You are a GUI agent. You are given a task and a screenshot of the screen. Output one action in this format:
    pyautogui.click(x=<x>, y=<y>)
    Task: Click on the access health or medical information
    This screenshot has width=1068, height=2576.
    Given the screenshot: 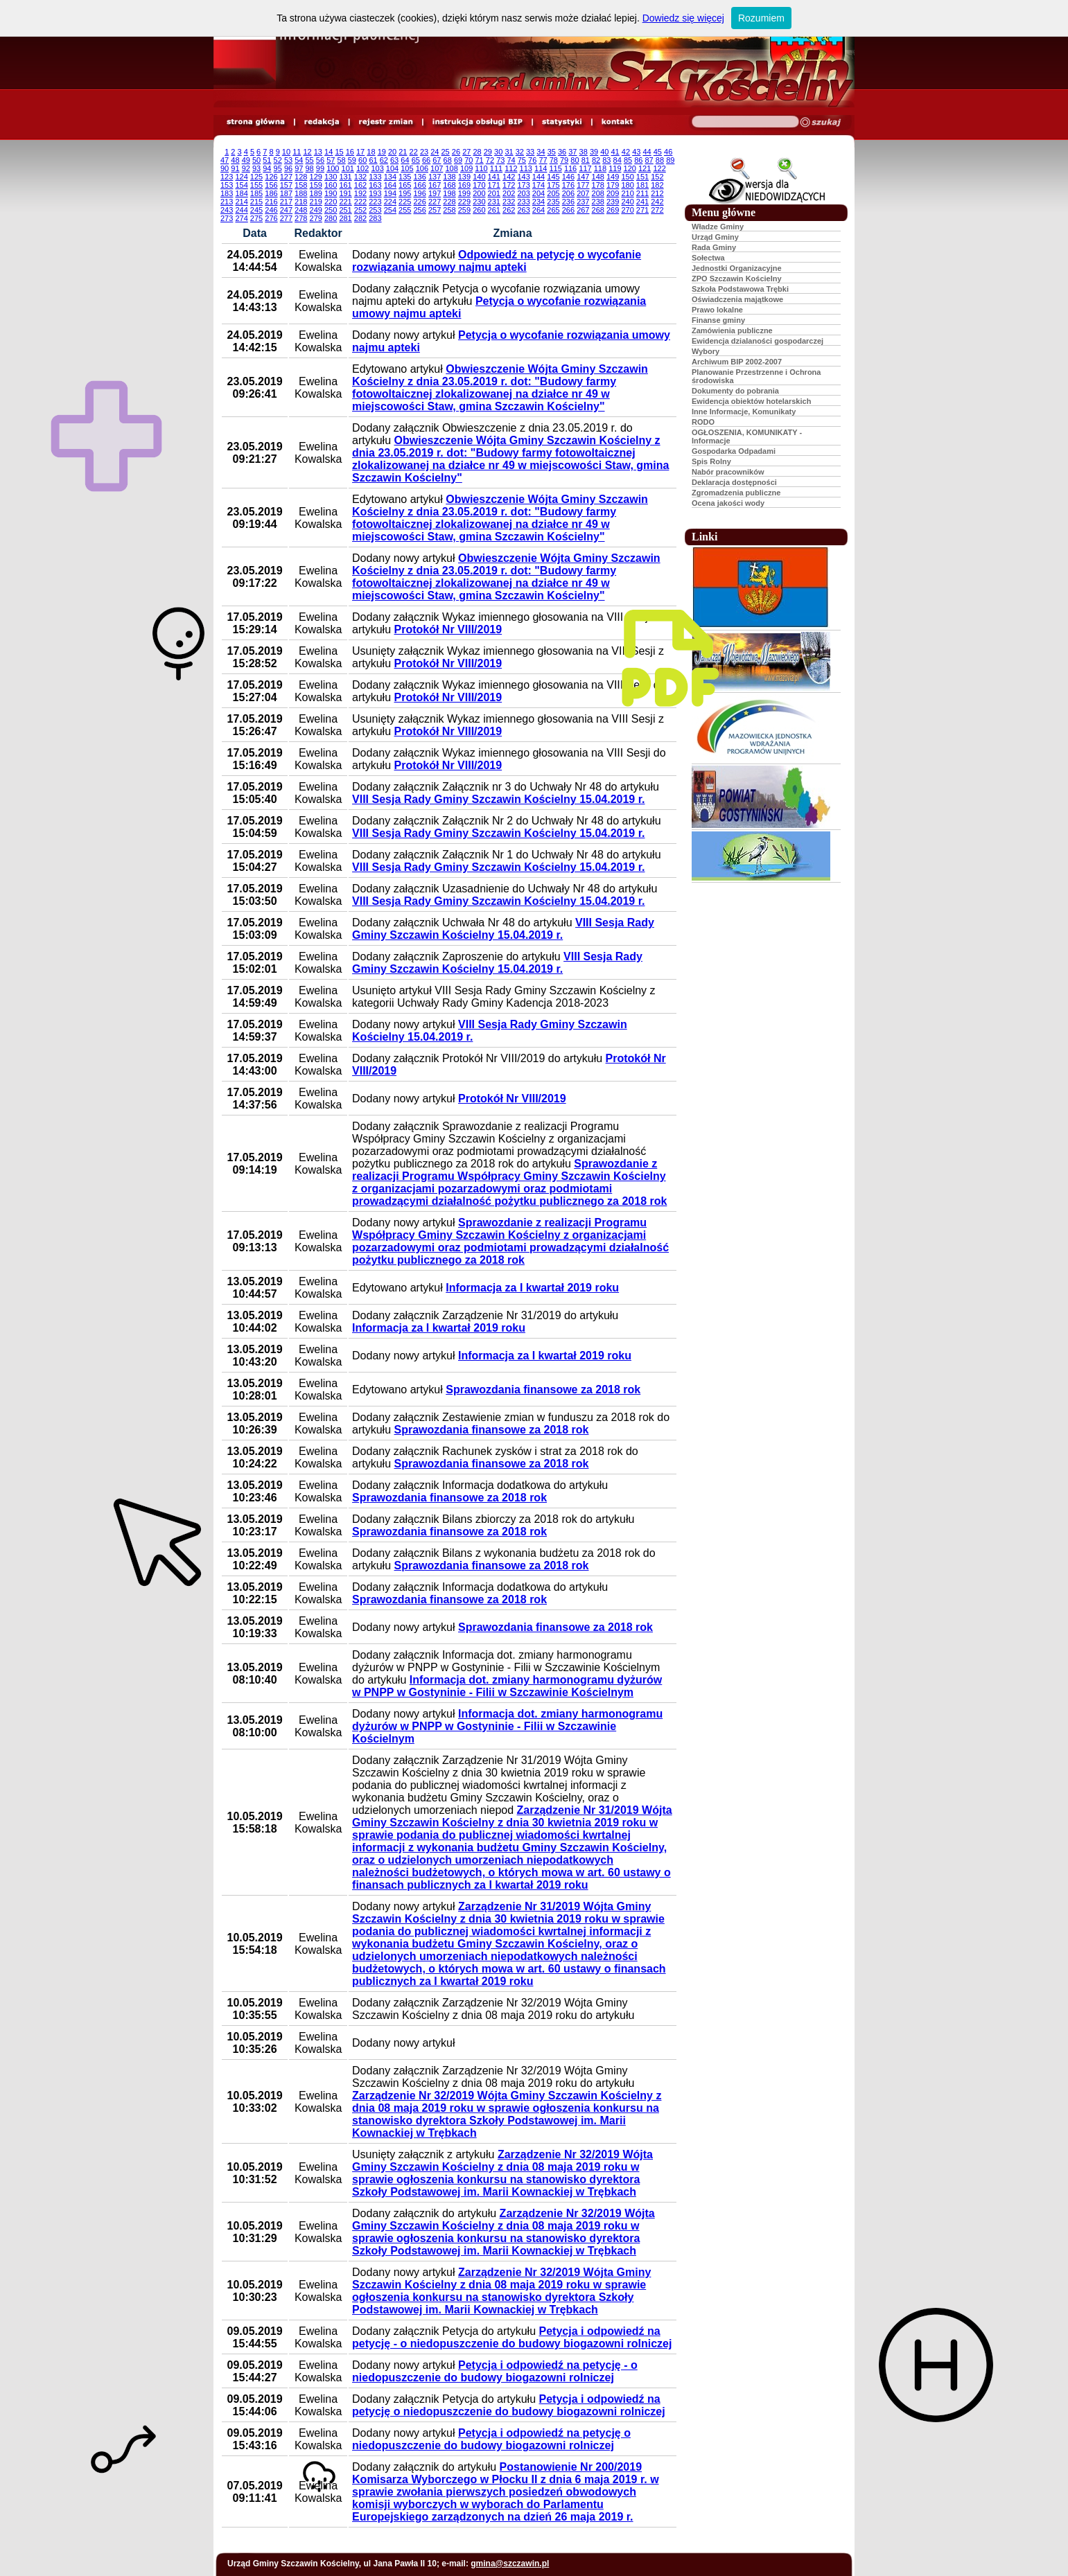 What is the action you would take?
    pyautogui.click(x=106, y=436)
    